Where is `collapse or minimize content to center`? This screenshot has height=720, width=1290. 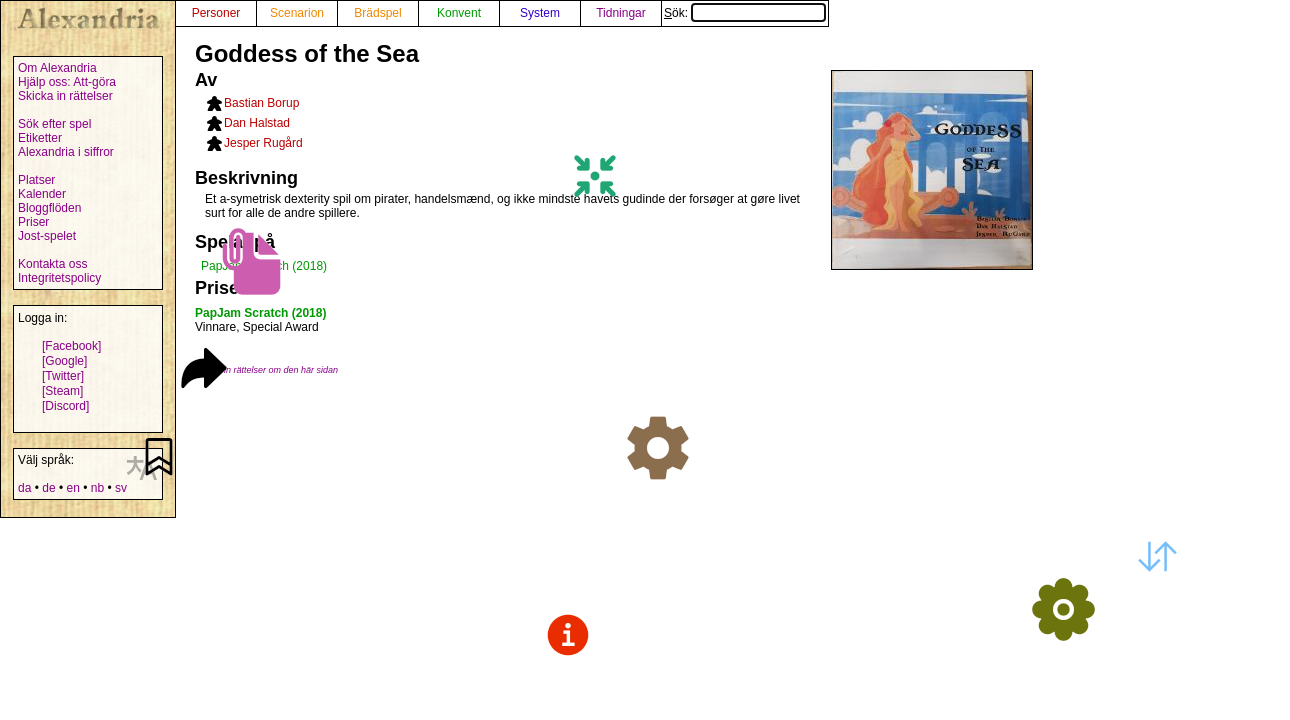 collapse or minimize content to center is located at coordinates (595, 176).